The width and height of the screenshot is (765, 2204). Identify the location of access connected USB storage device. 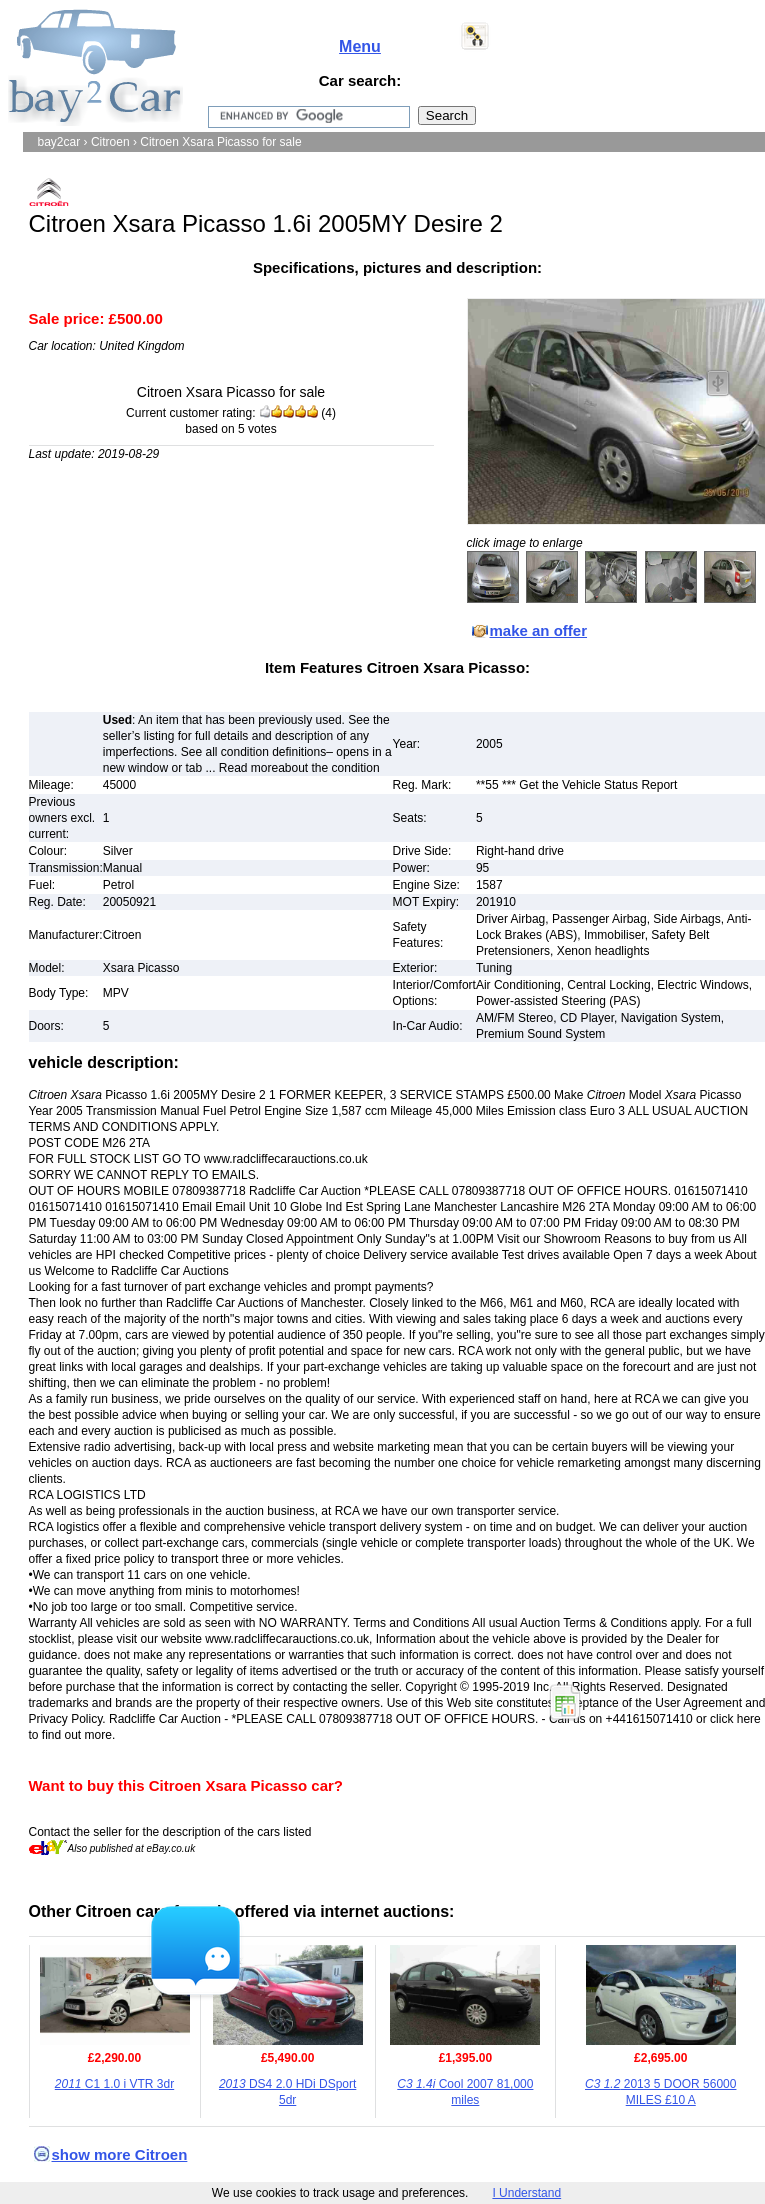
(718, 383).